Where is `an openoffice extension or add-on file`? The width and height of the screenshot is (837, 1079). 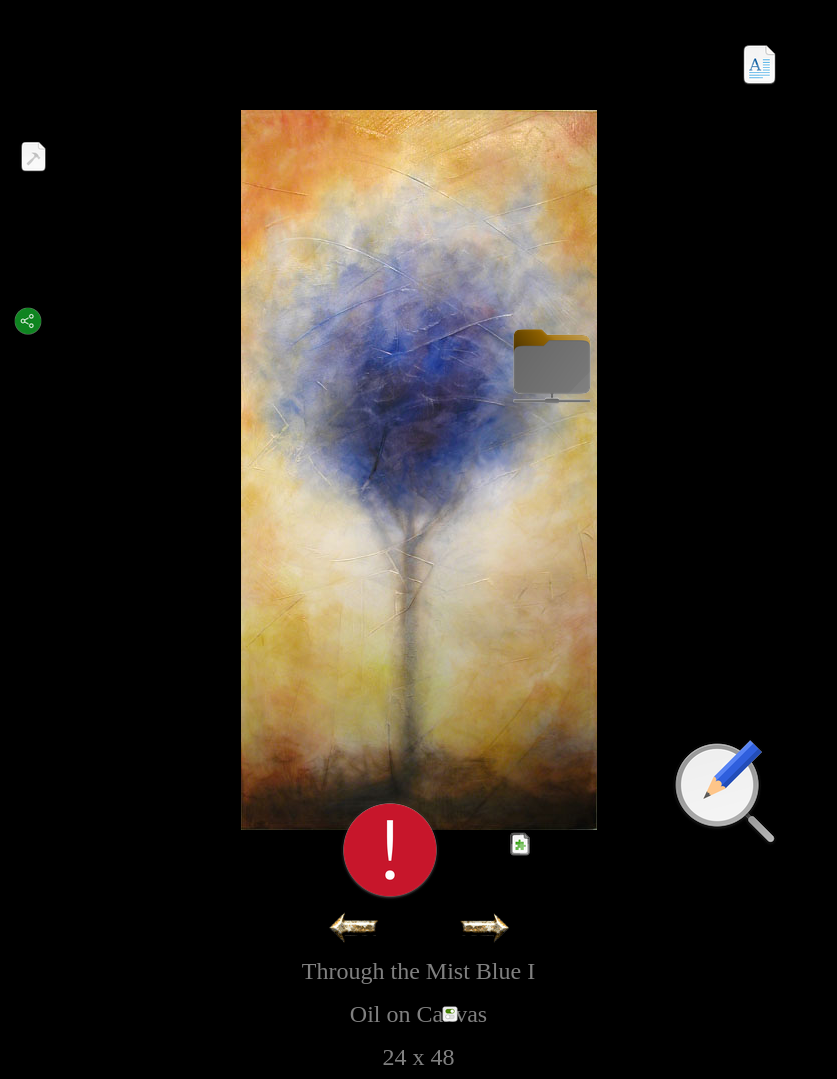 an openoffice extension or add-on file is located at coordinates (520, 844).